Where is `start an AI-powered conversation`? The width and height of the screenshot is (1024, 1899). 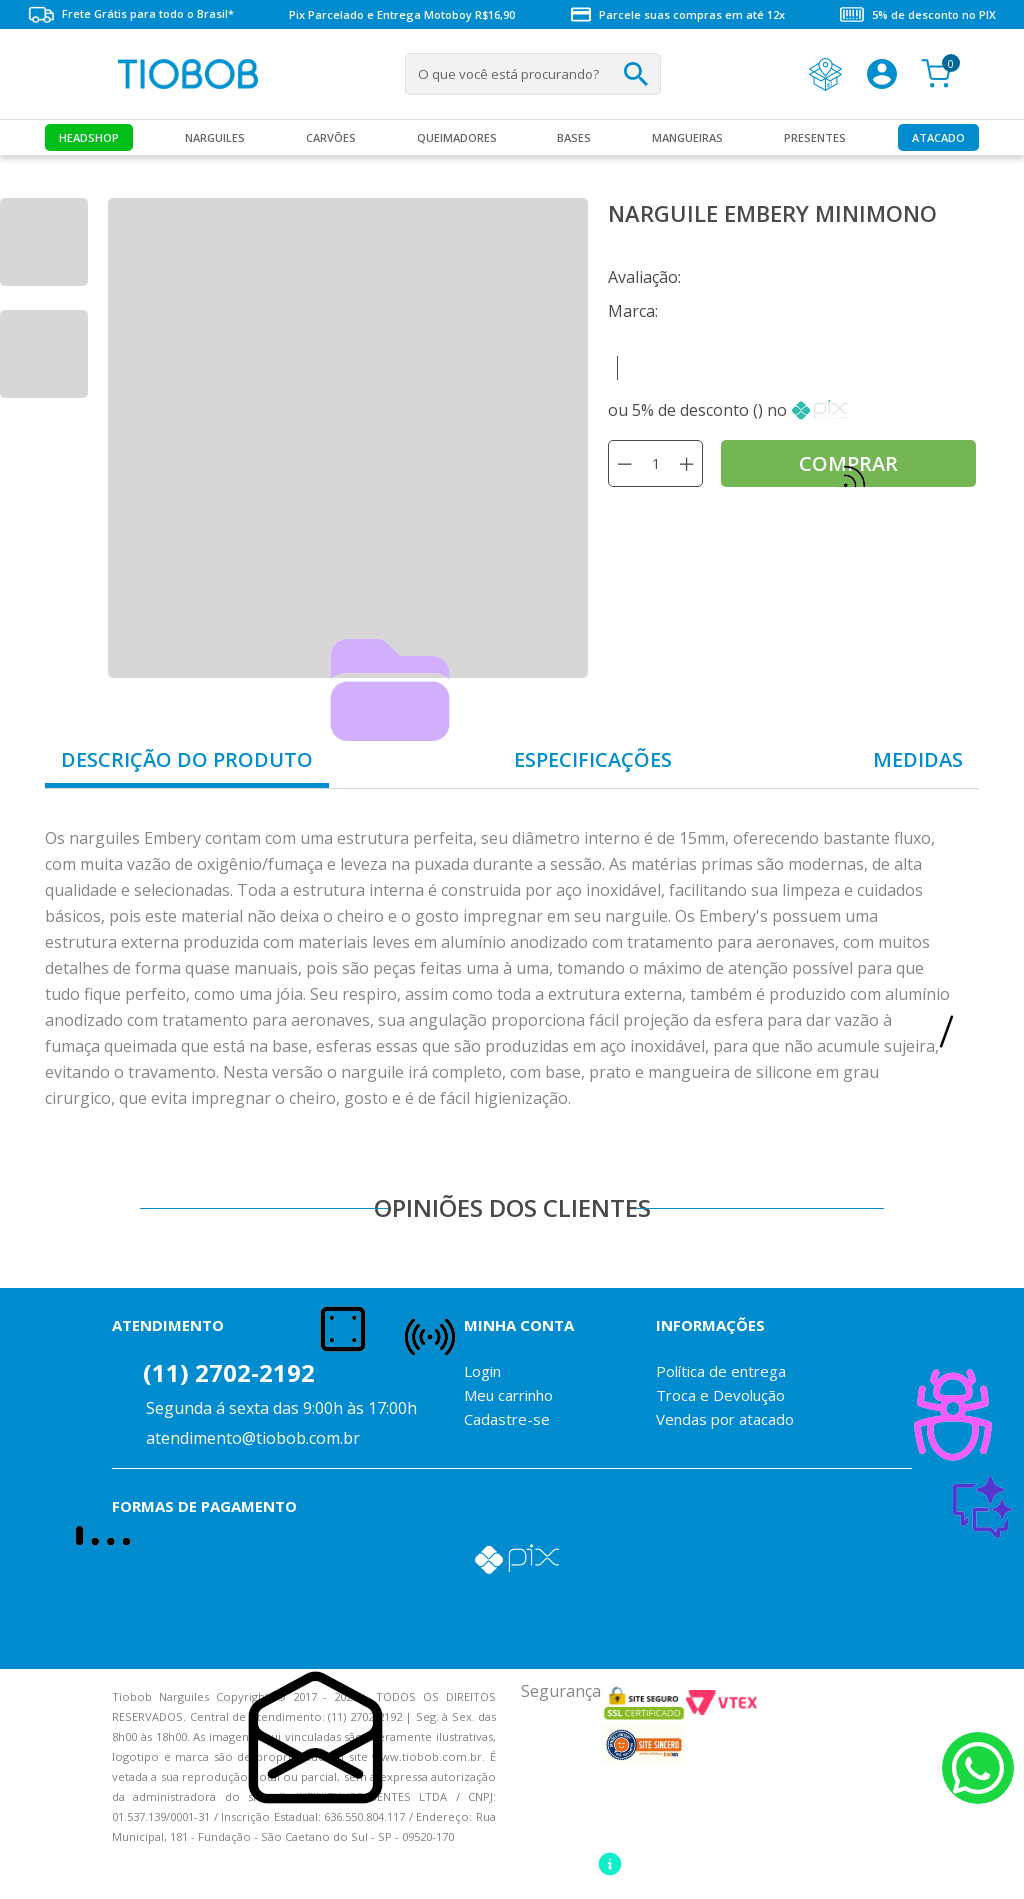 start an AI-powered conversation is located at coordinates (980, 1507).